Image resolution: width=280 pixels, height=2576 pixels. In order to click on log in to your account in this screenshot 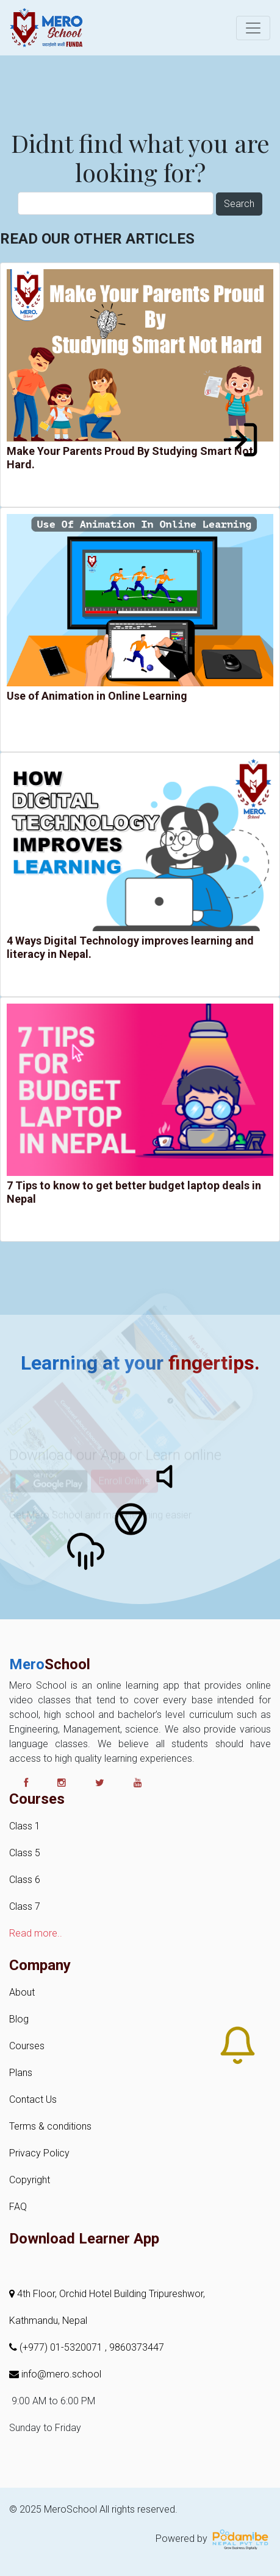, I will do `click(240, 440)`.